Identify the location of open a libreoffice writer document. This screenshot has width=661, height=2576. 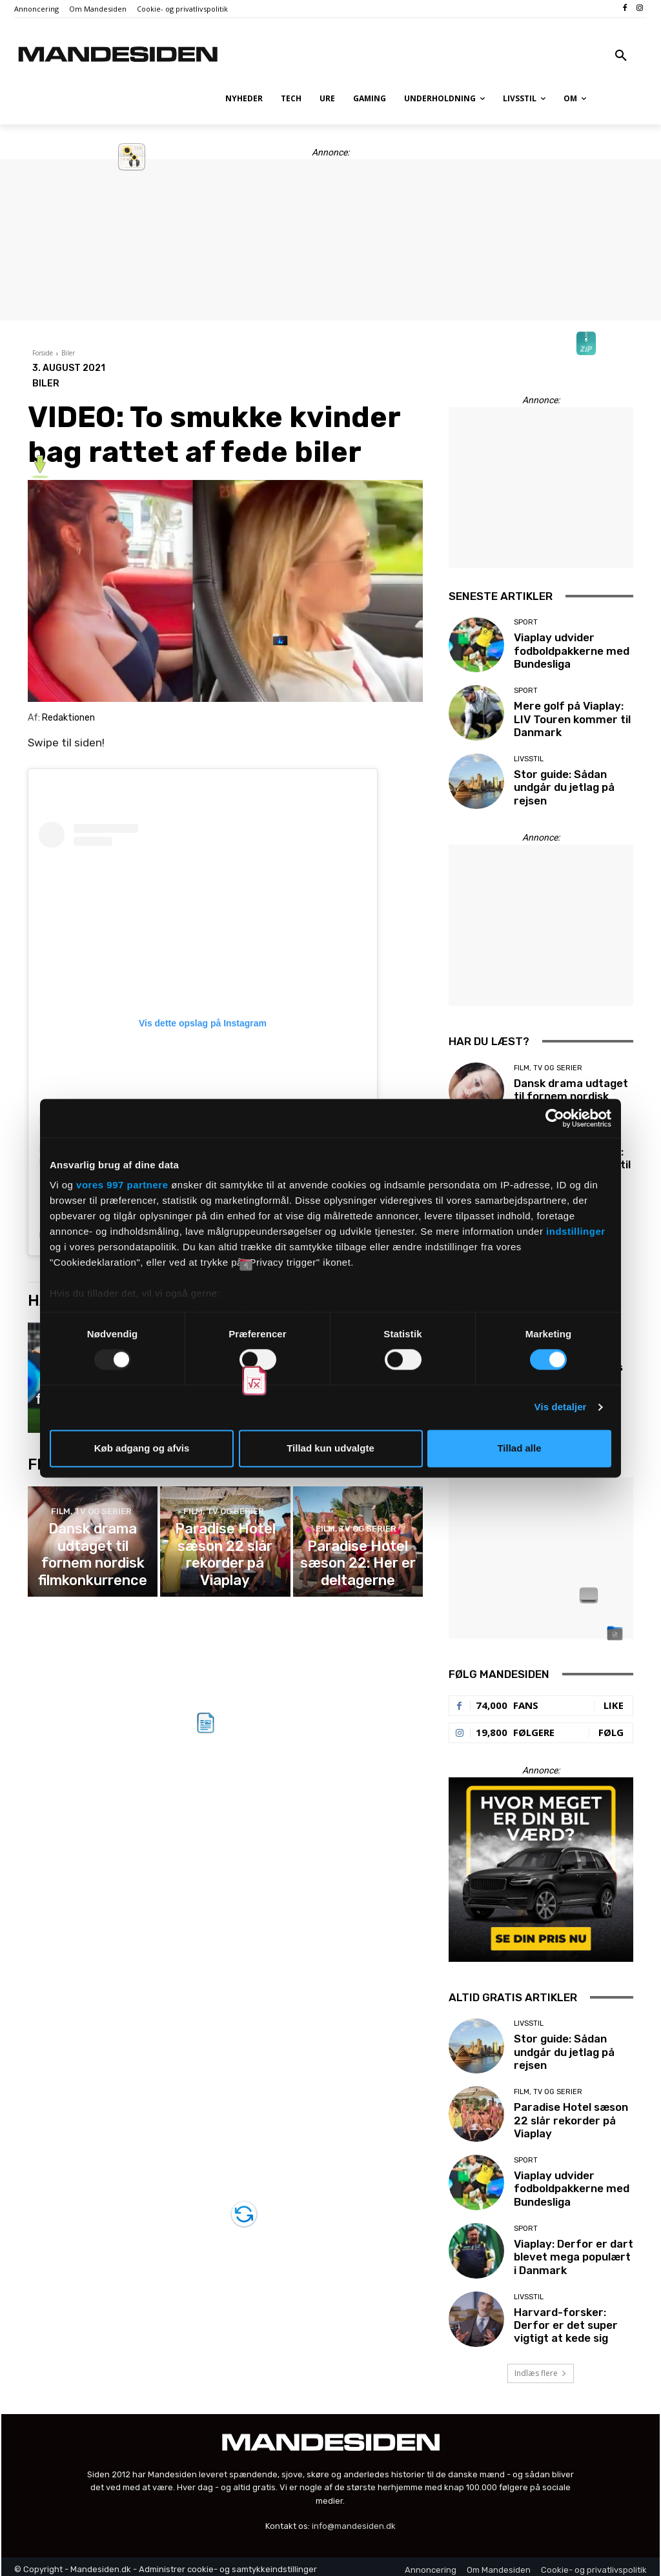
(205, 1722).